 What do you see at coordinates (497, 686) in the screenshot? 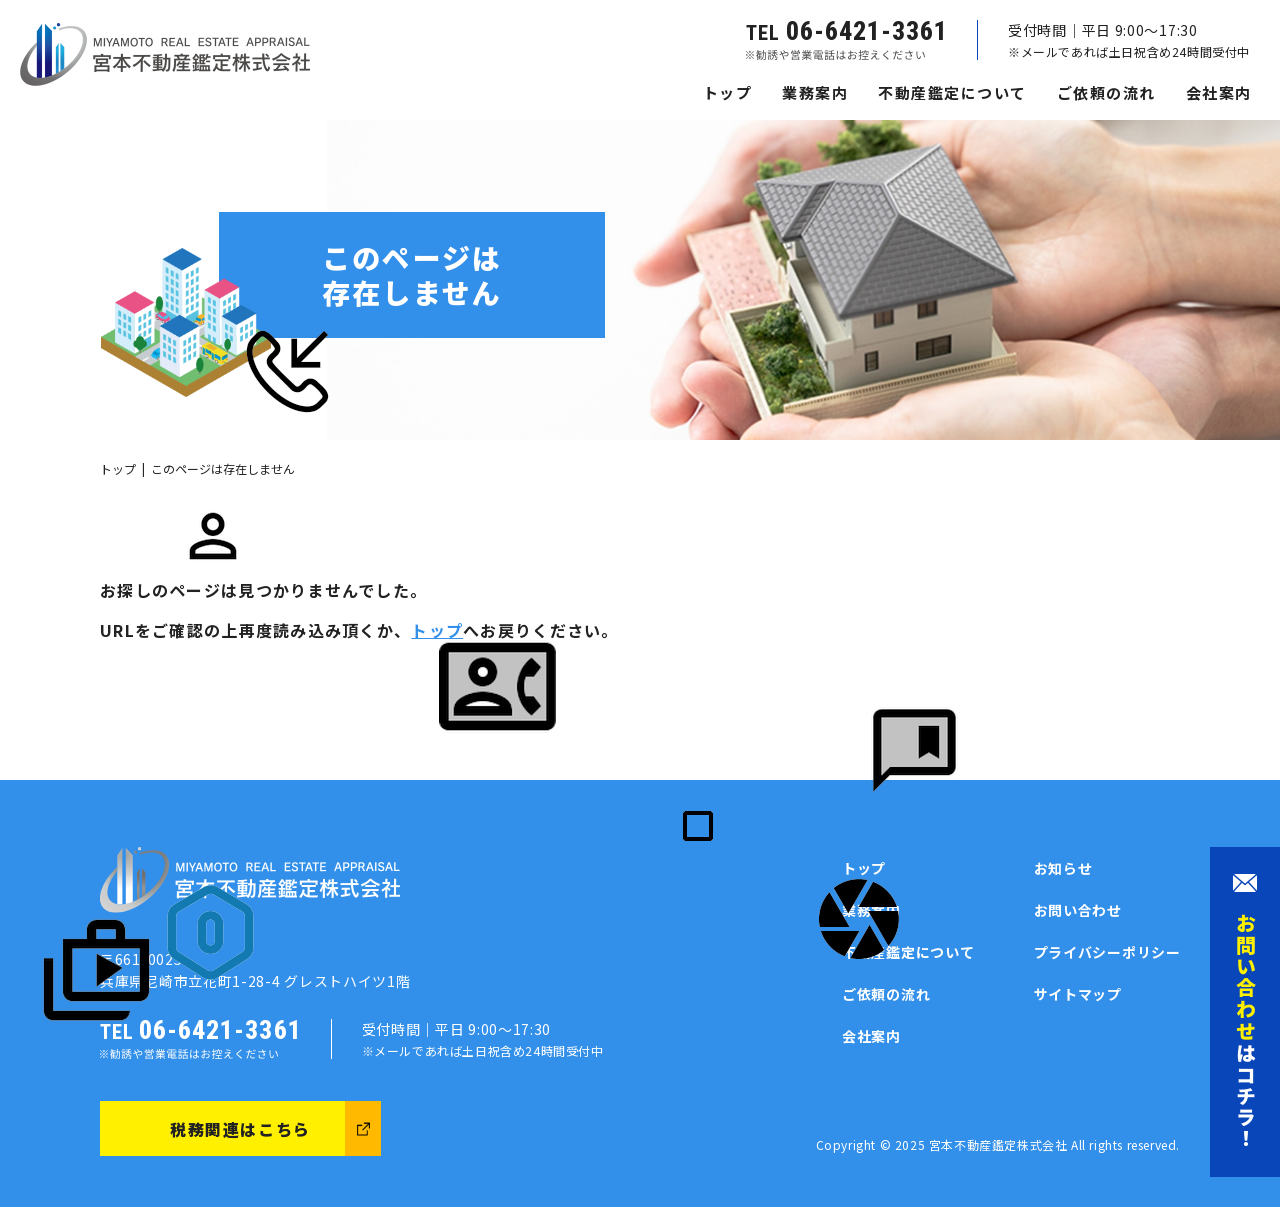
I see `view contact's phone information` at bounding box center [497, 686].